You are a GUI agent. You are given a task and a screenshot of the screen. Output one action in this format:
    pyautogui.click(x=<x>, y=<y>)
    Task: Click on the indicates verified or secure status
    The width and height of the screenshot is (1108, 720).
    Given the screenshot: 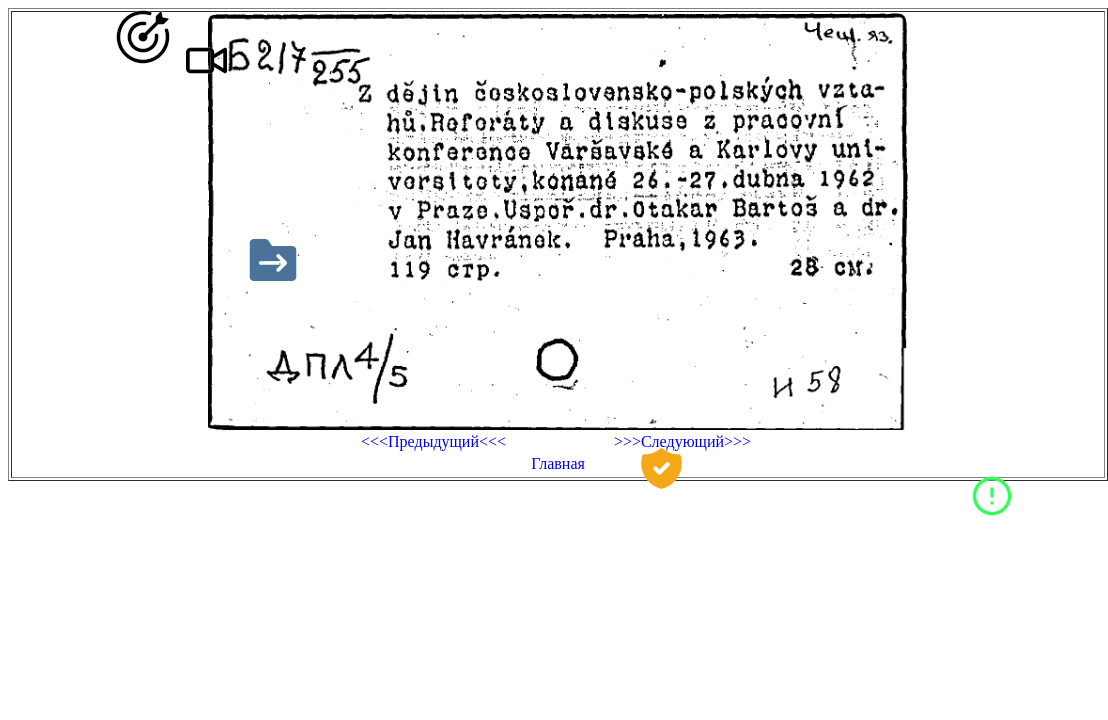 What is the action you would take?
    pyautogui.click(x=661, y=468)
    